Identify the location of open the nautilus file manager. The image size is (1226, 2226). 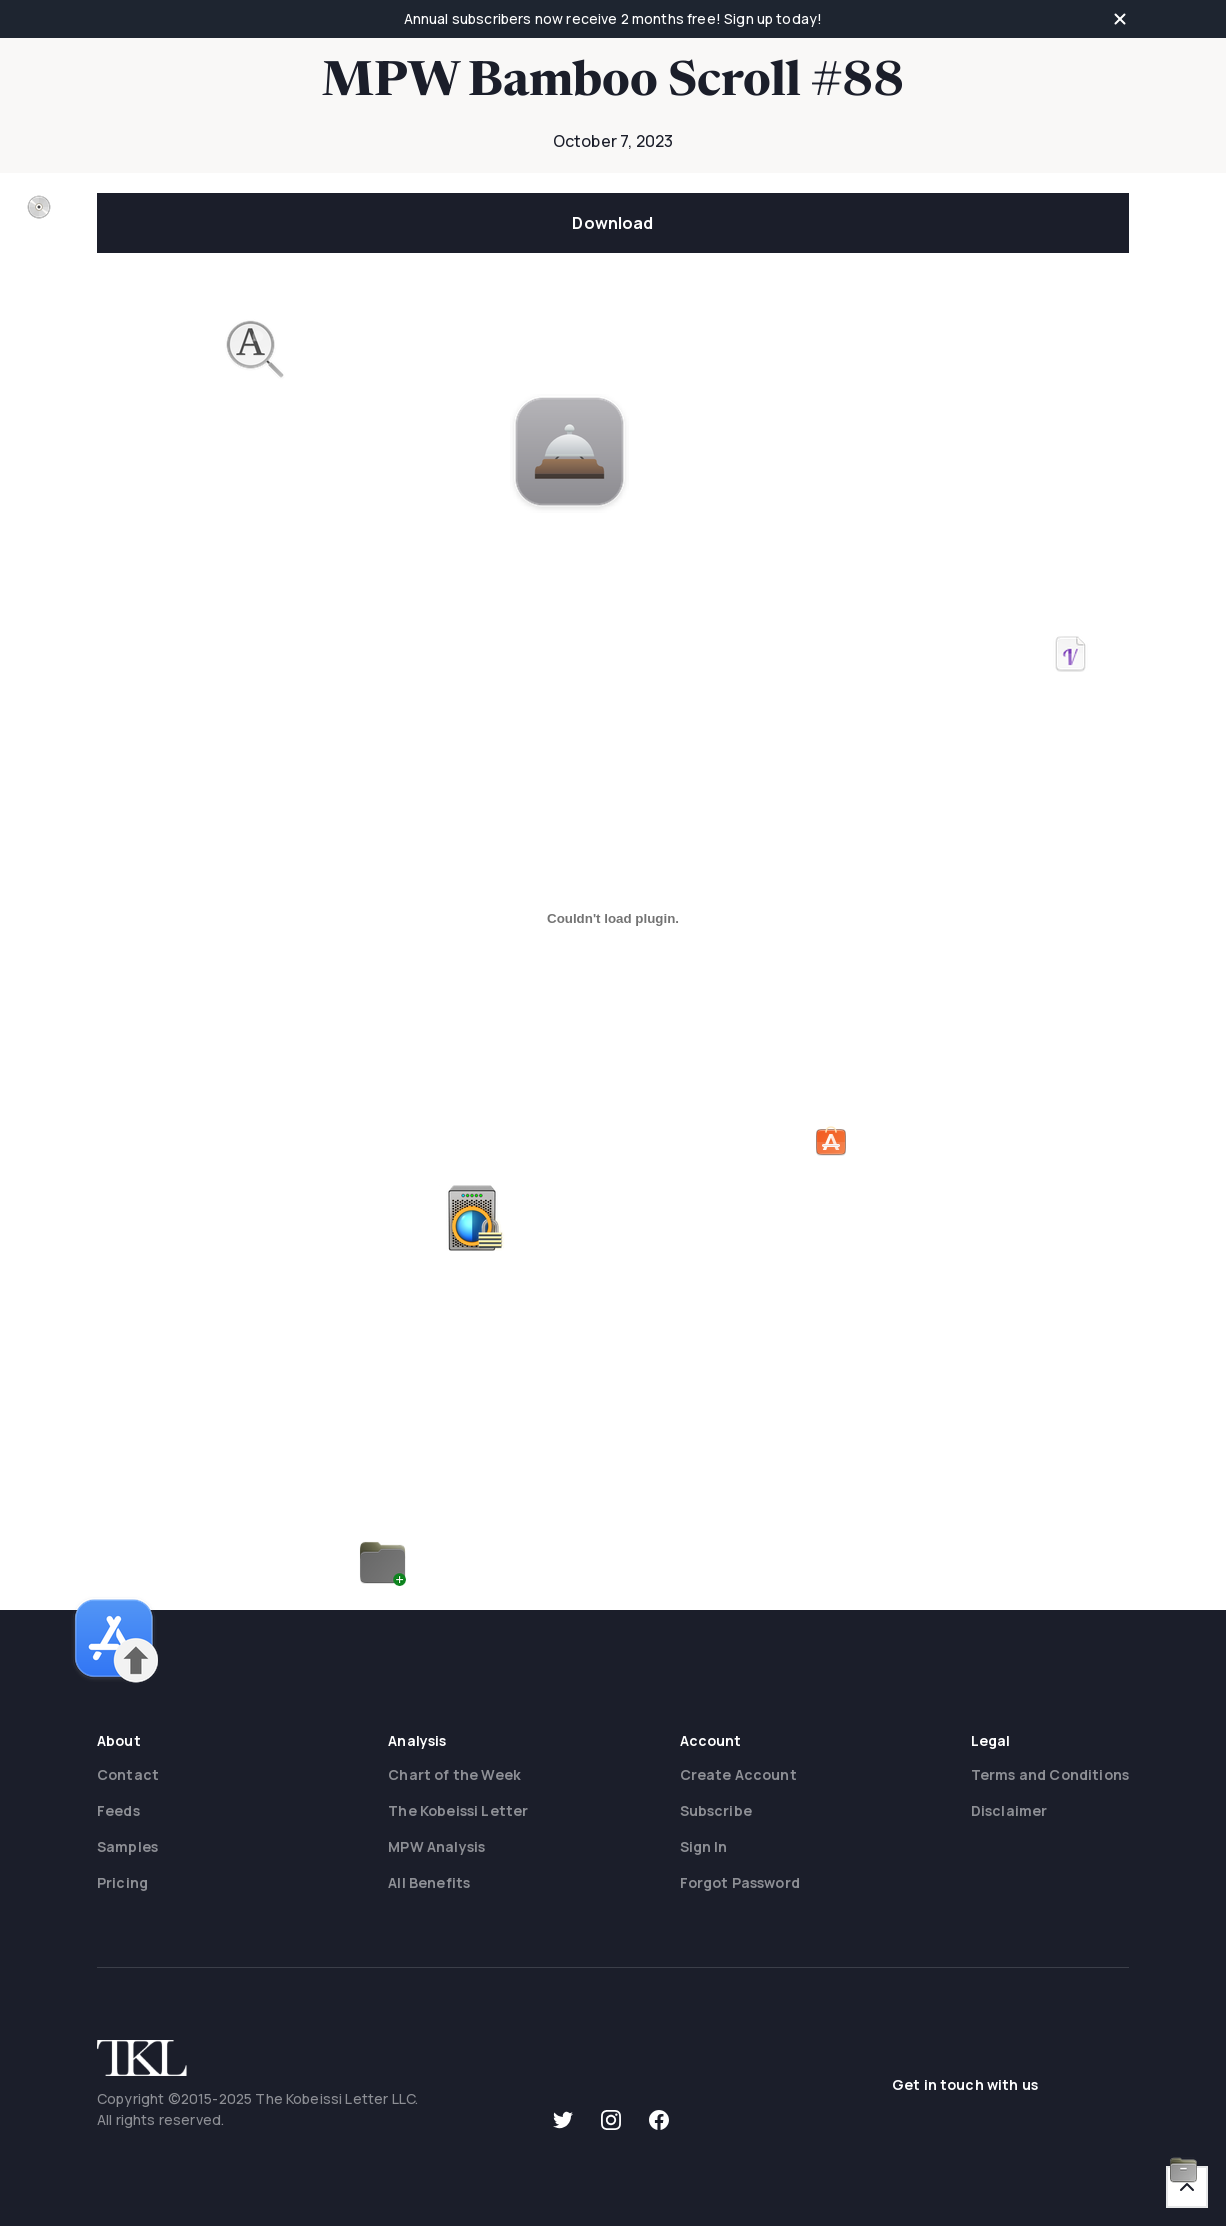
(1183, 2169).